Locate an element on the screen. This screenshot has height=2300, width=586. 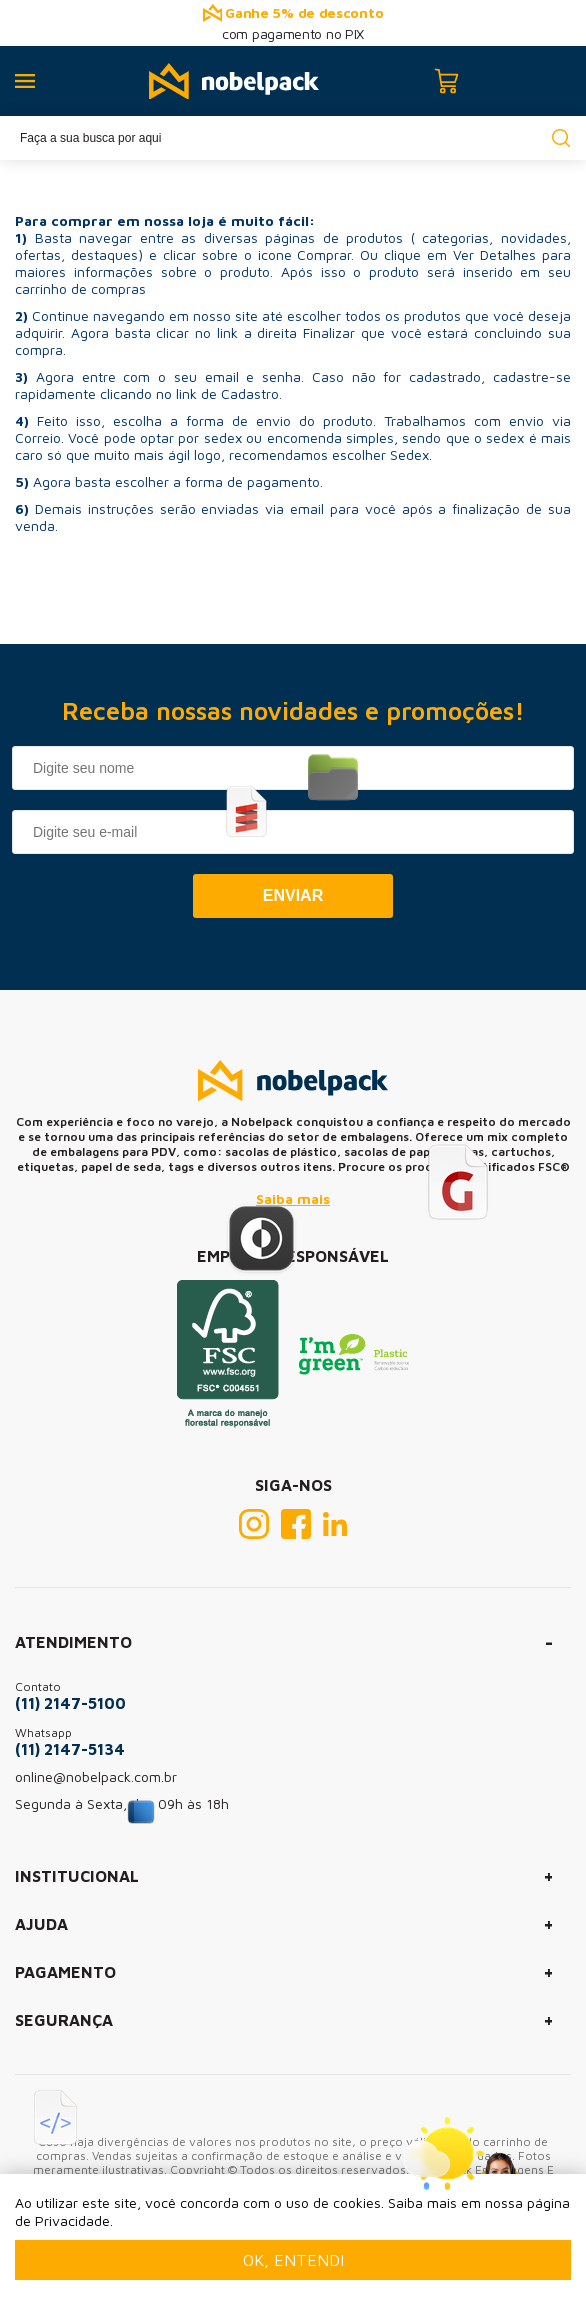
access your desktop folder is located at coordinates (141, 1811).